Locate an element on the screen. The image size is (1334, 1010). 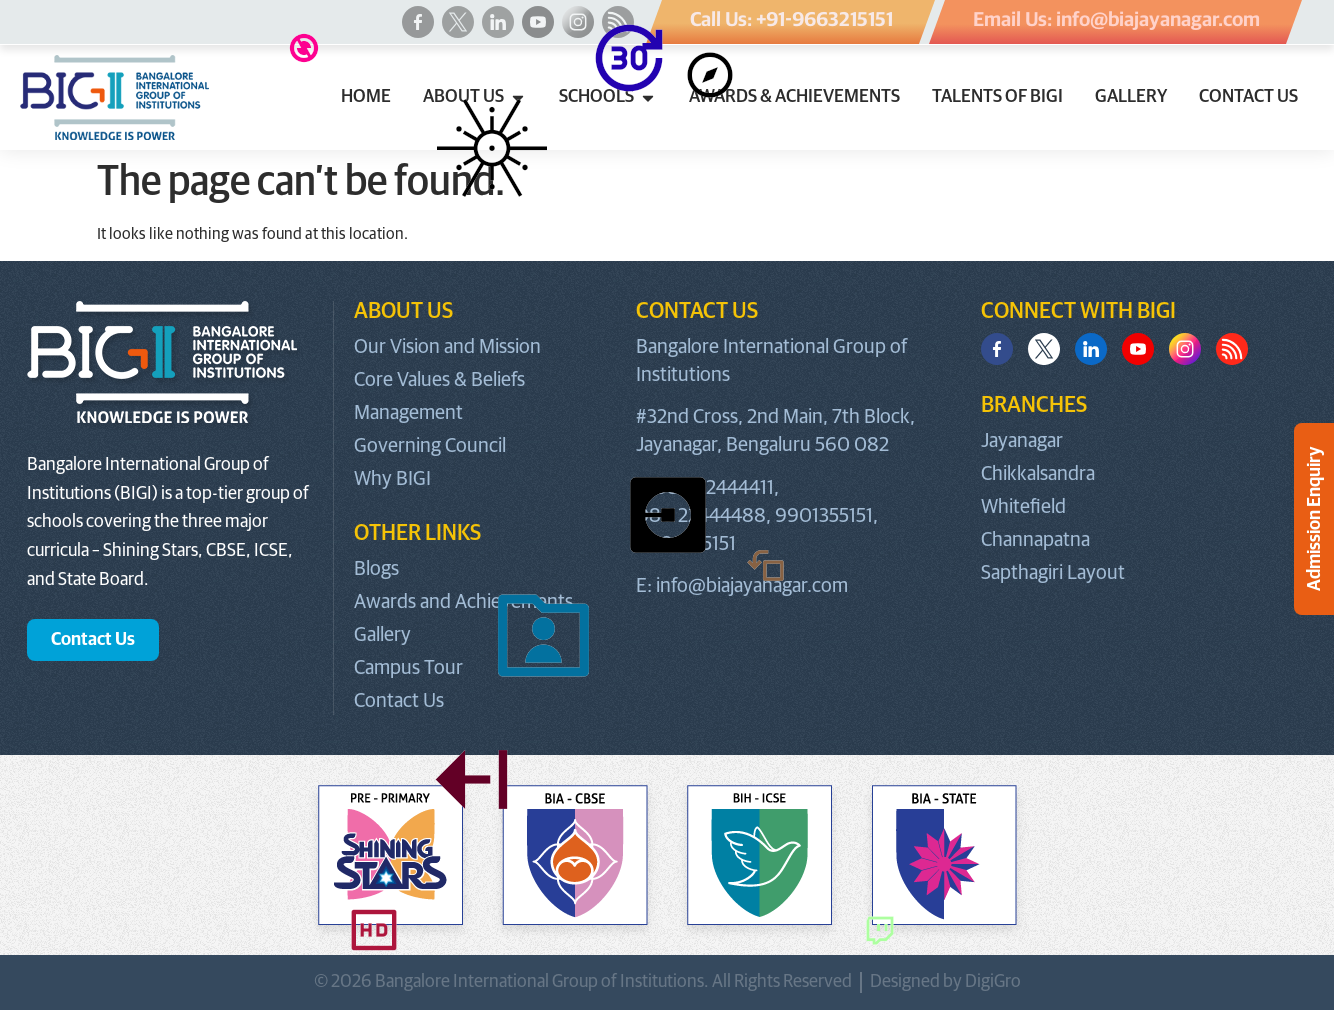
open the Uber app is located at coordinates (668, 515).